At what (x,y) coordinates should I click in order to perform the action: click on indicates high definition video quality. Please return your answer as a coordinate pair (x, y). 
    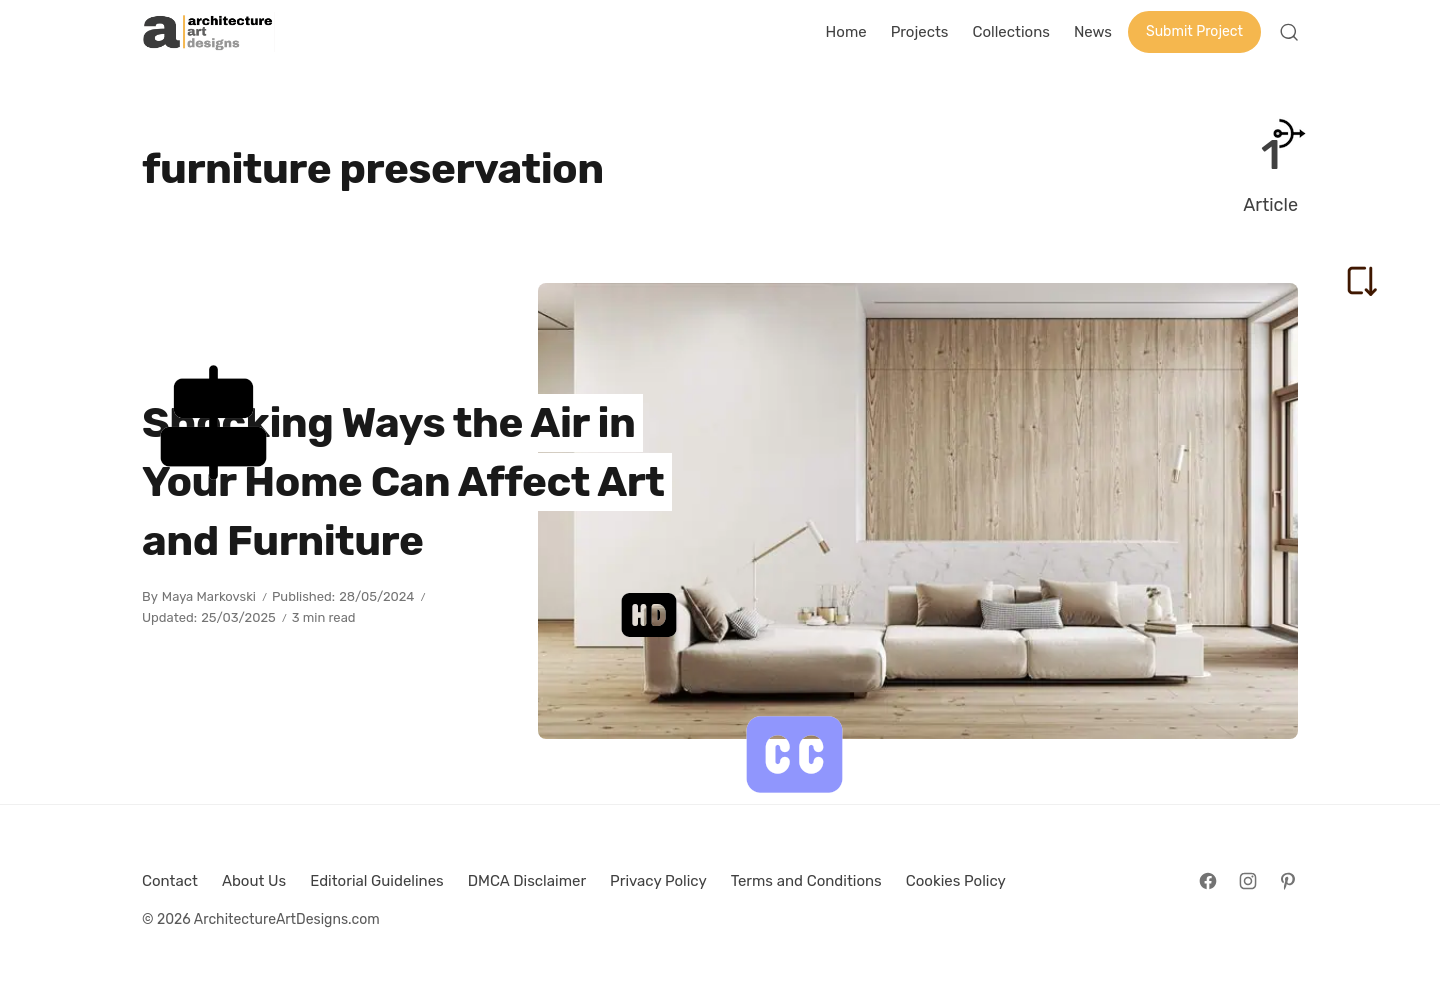
    Looking at the image, I should click on (649, 615).